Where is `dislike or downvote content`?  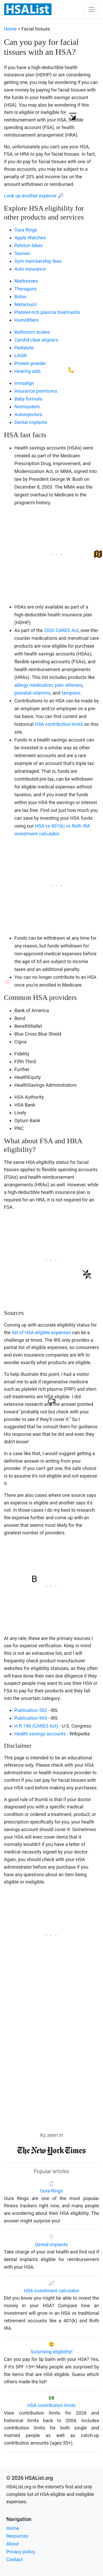 dislike or downvote content is located at coordinates (52, 1402).